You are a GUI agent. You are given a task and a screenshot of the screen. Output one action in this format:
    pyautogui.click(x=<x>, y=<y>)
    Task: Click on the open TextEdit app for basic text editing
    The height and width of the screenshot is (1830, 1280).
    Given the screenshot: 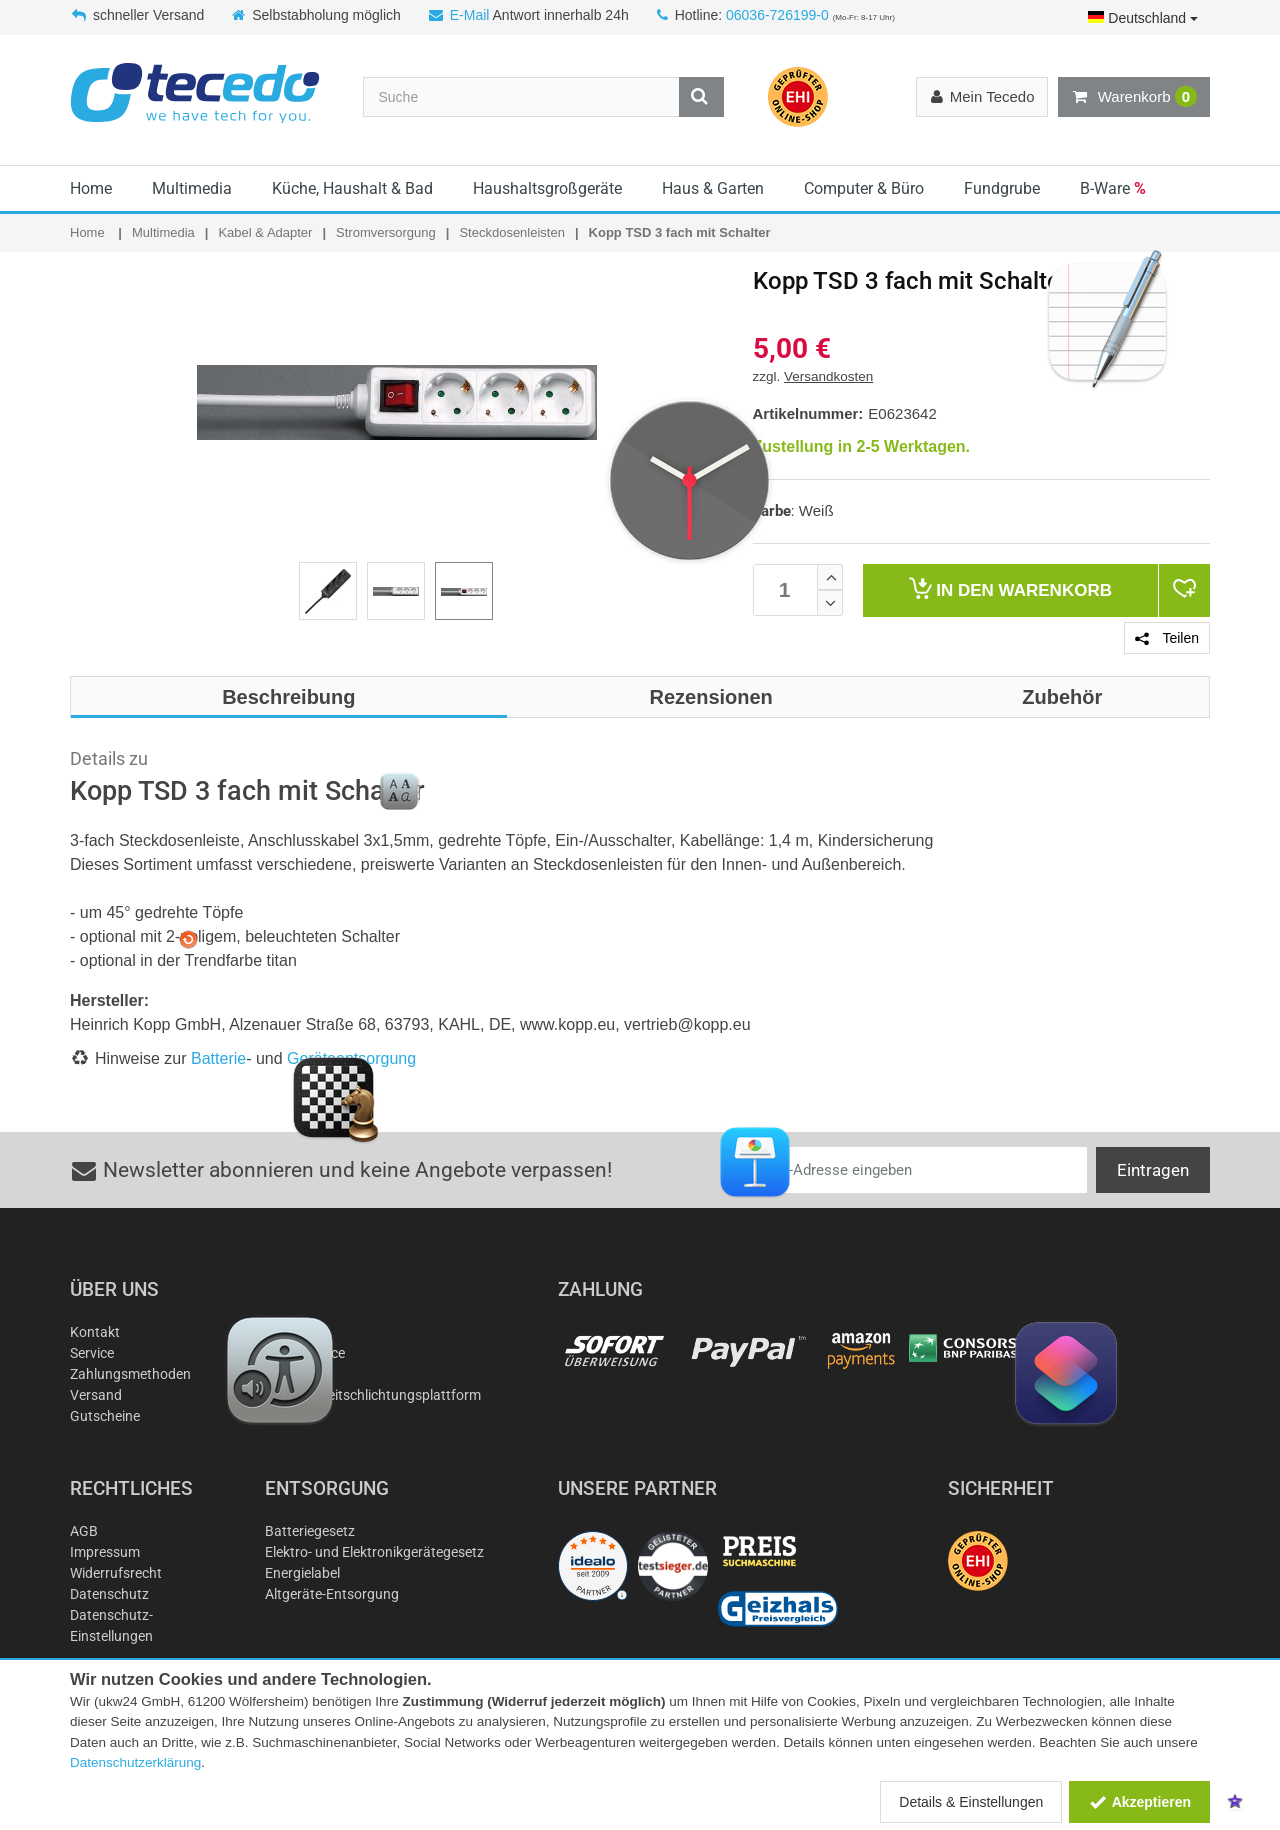 What is the action you would take?
    pyautogui.click(x=1107, y=321)
    